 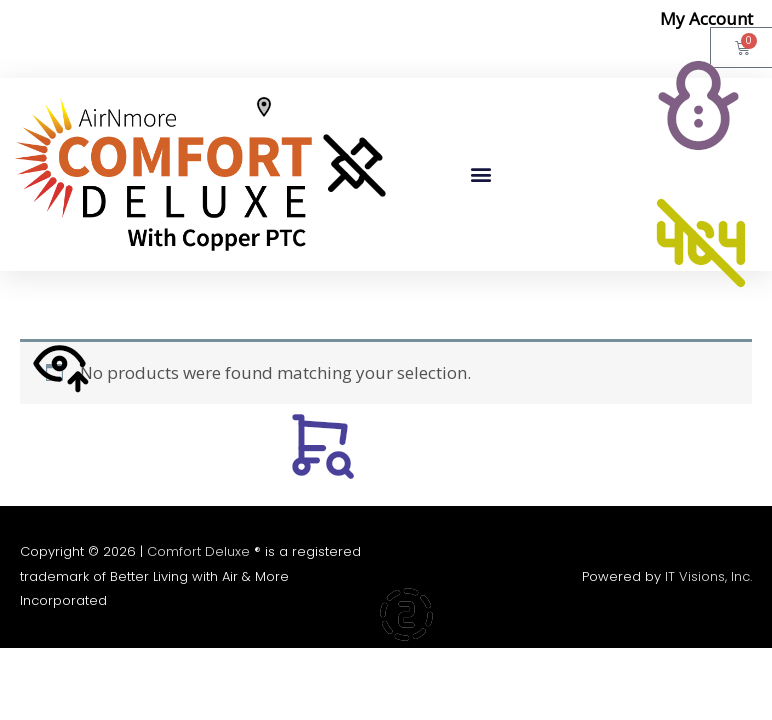 I want to click on view current location on map, so click(x=264, y=107).